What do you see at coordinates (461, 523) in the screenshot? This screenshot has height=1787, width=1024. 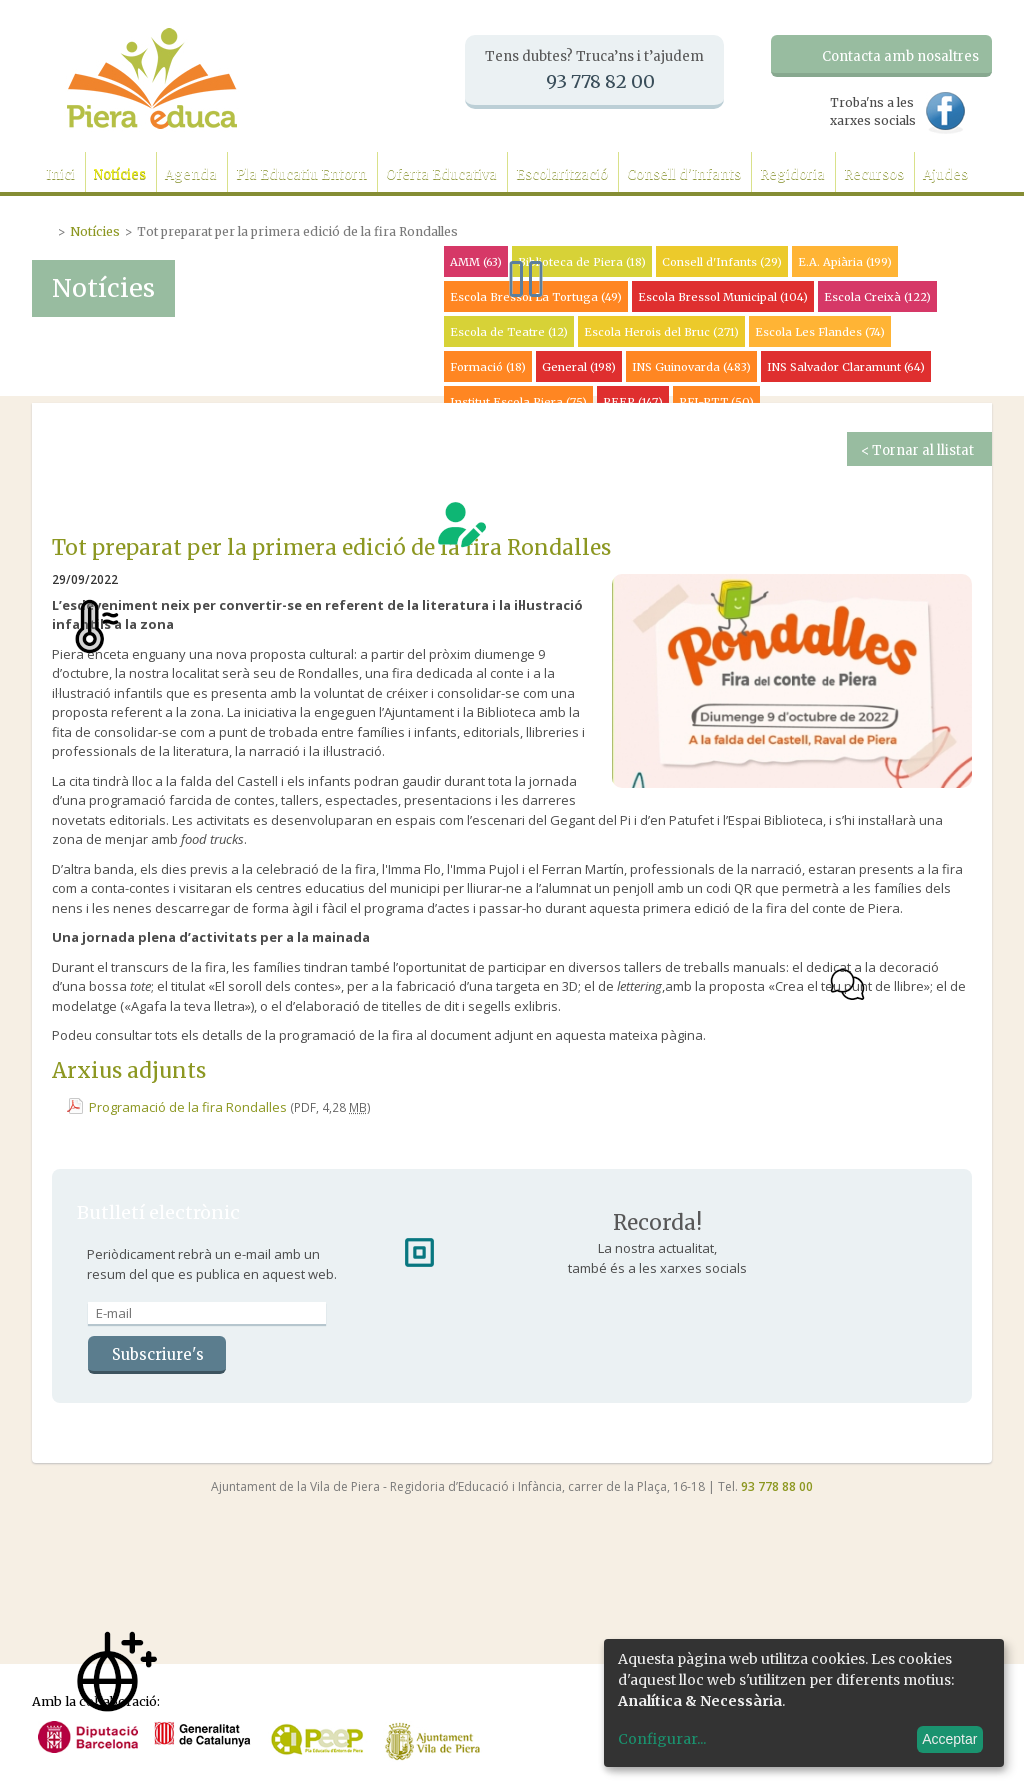 I see `edit user profile` at bounding box center [461, 523].